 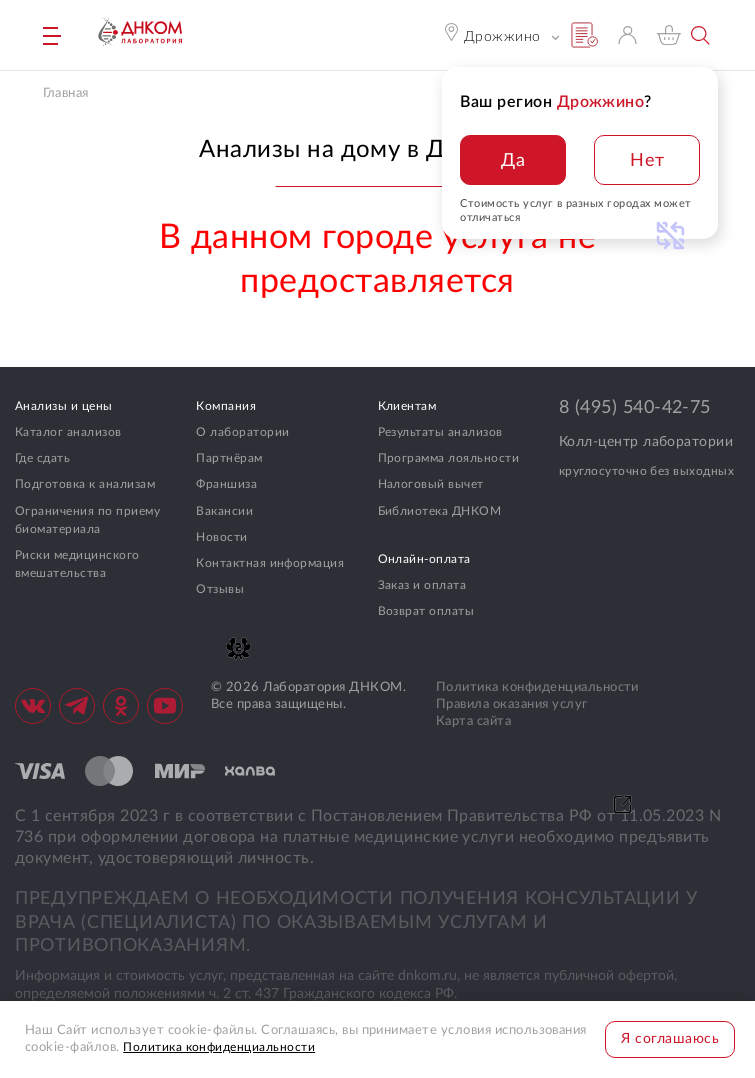 What do you see at coordinates (670, 235) in the screenshot?
I see `shuffle or swap mode disabled` at bounding box center [670, 235].